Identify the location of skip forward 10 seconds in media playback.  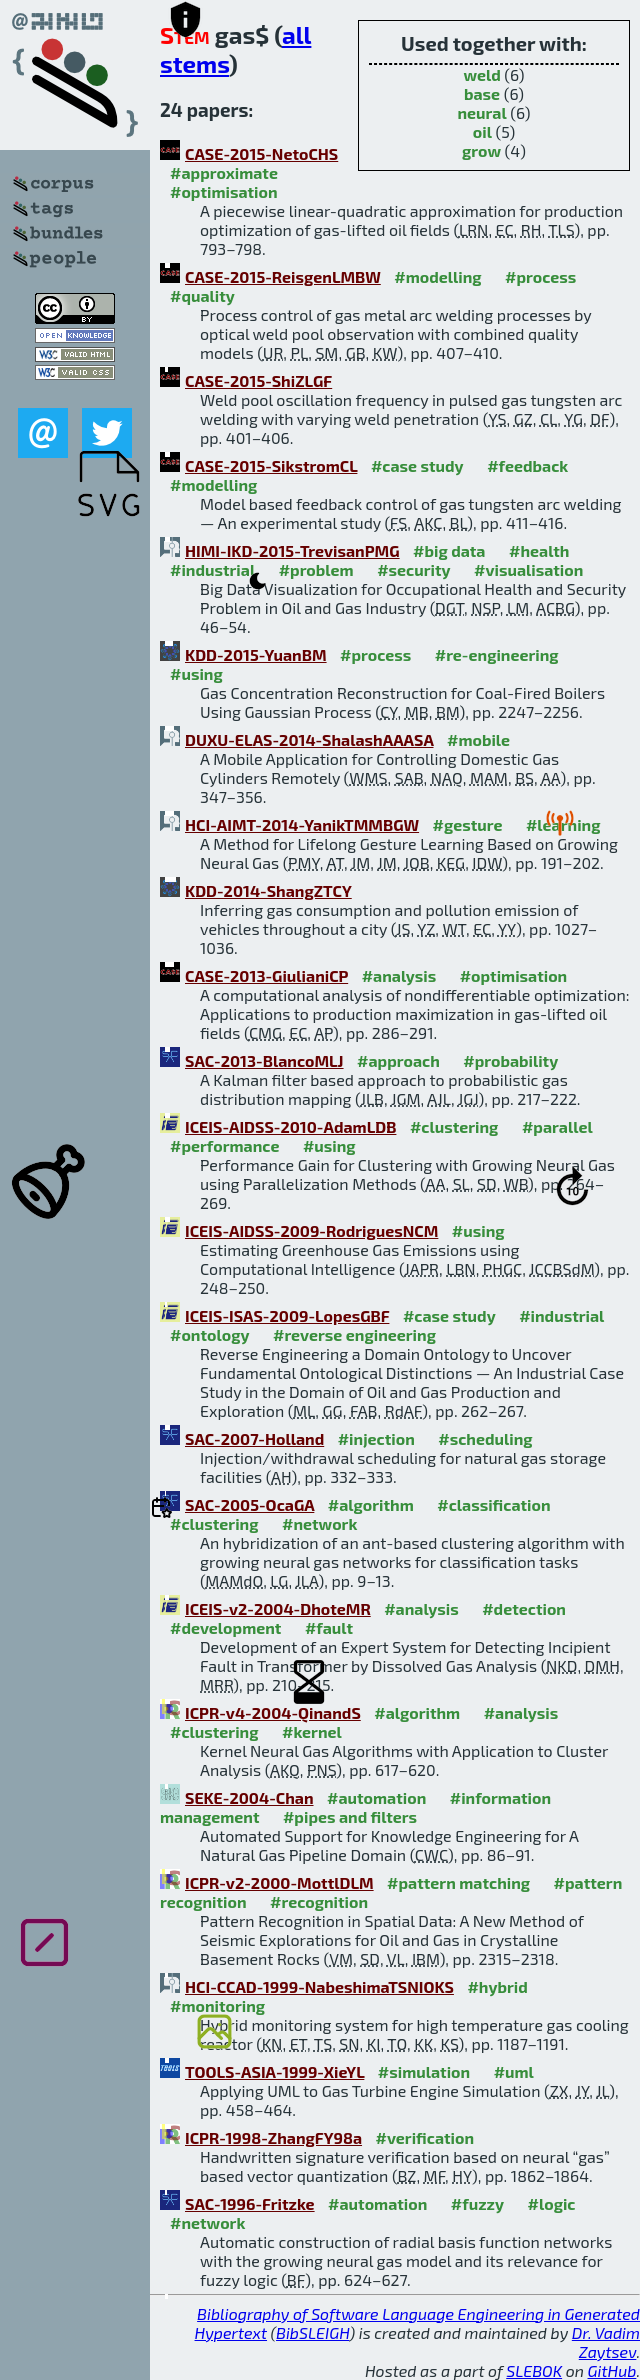
(572, 1187).